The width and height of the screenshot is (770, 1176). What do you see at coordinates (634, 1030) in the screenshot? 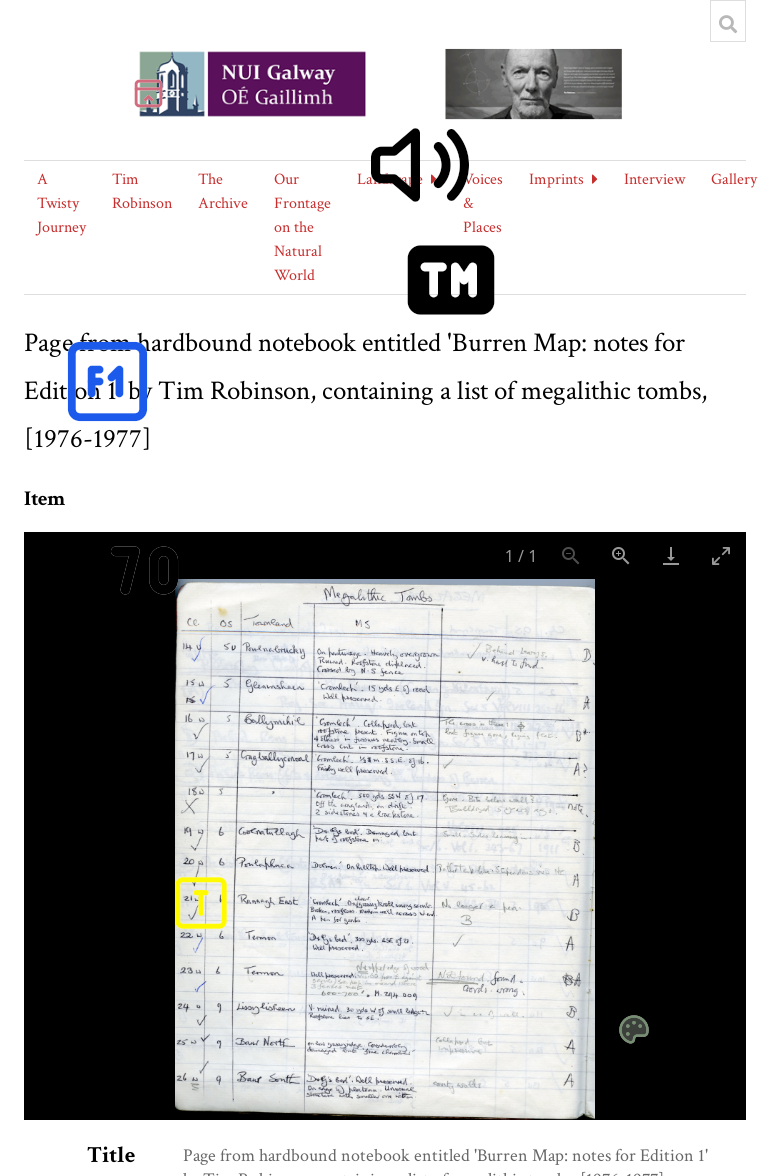
I see `customize theme or color settings` at bounding box center [634, 1030].